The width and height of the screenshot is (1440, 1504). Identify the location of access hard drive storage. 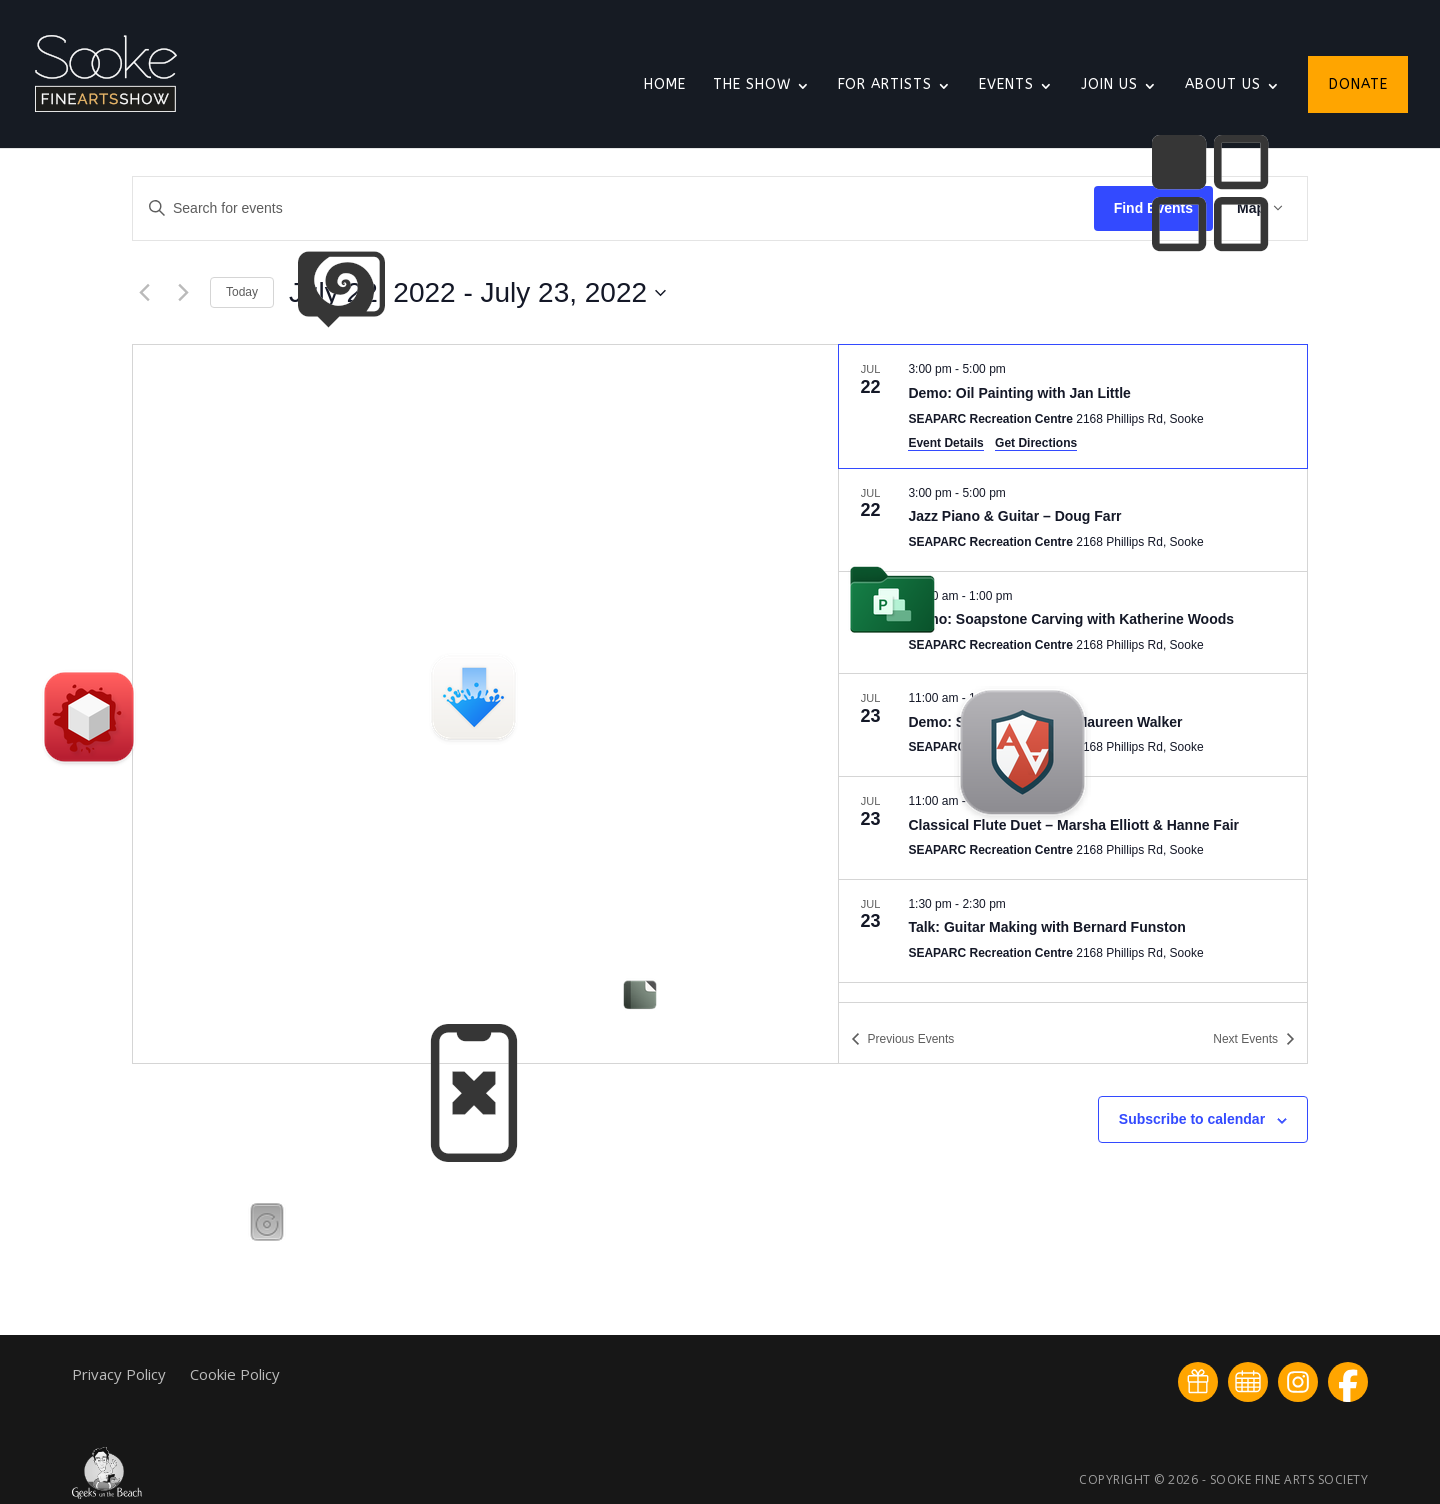
(267, 1222).